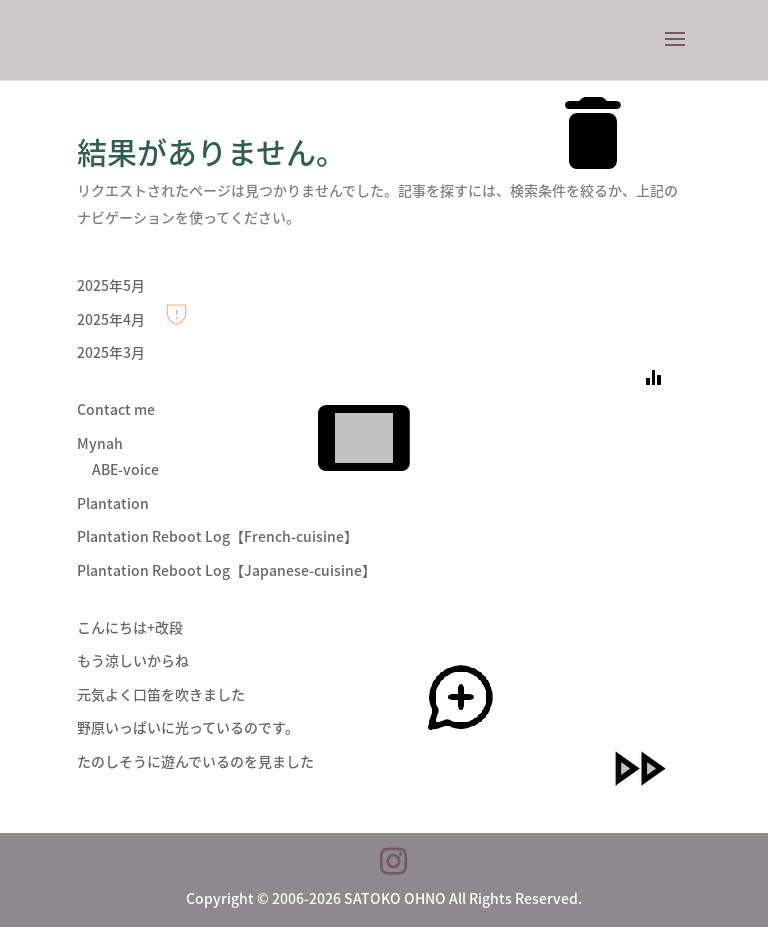  Describe the element at coordinates (653, 377) in the screenshot. I see `adjust audio equalizer settings` at that location.